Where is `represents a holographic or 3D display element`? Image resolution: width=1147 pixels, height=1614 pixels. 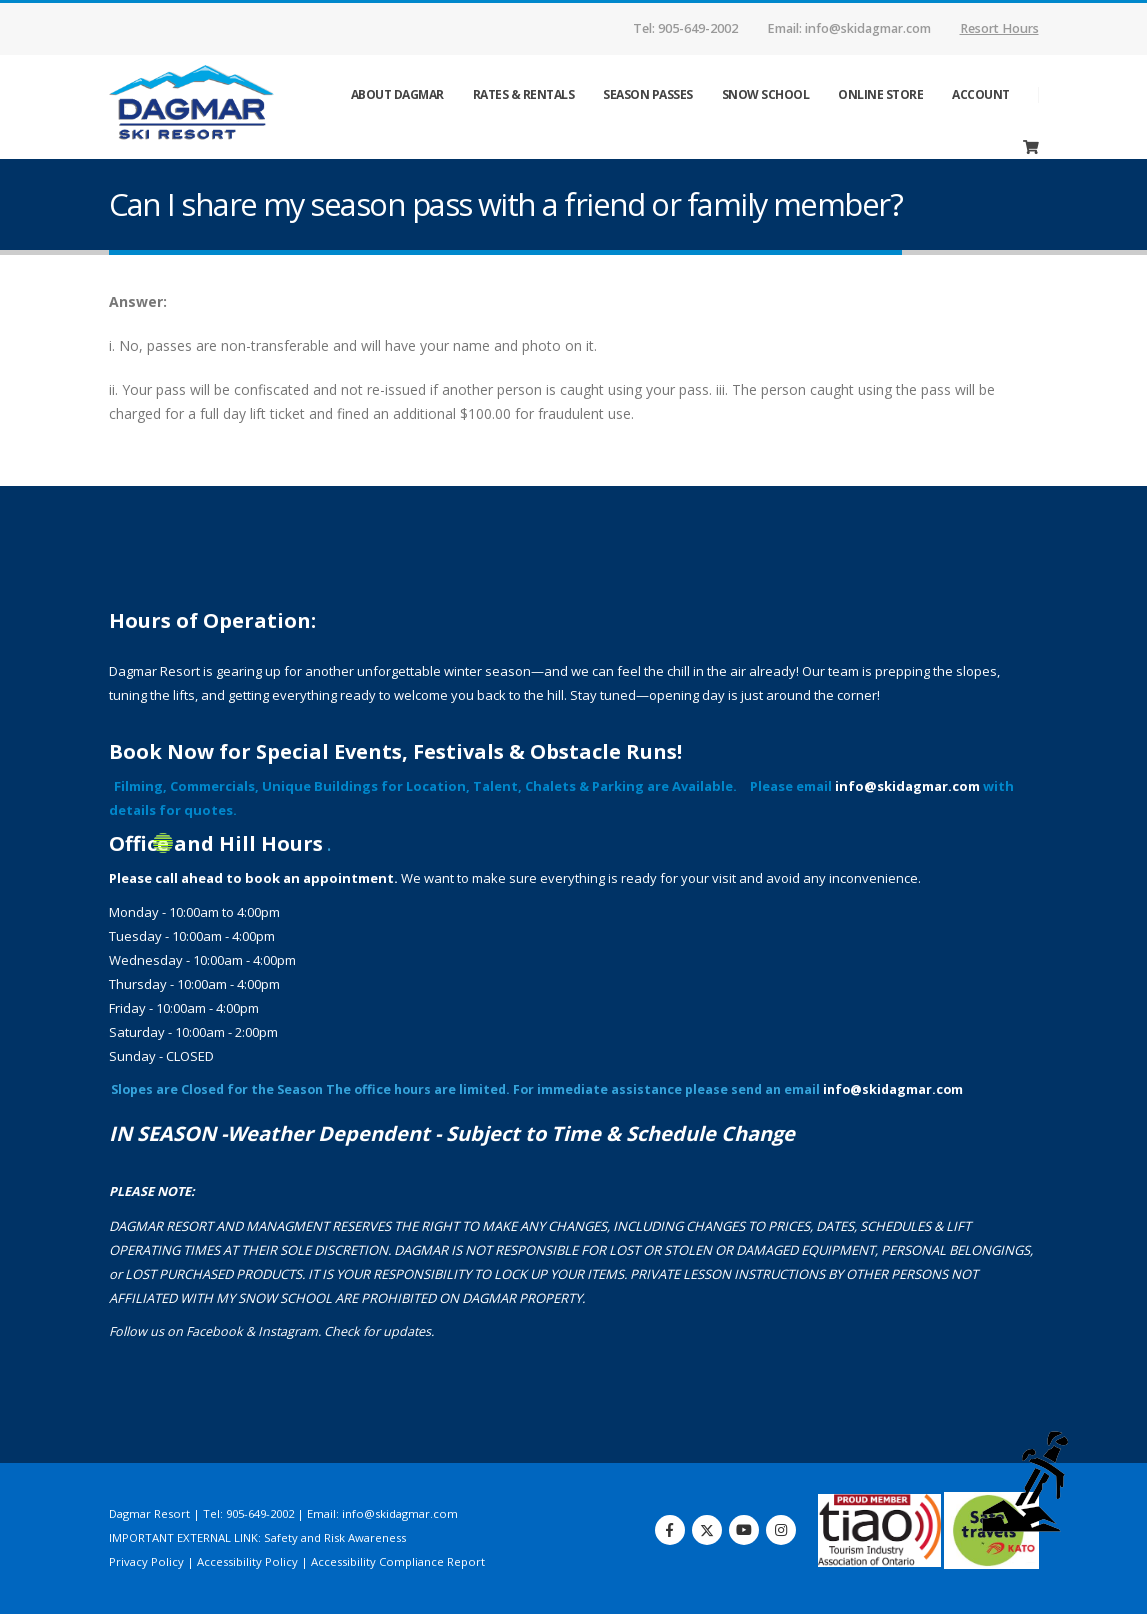 represents a holographic or 3D display element is located at coordinates (163, 843).